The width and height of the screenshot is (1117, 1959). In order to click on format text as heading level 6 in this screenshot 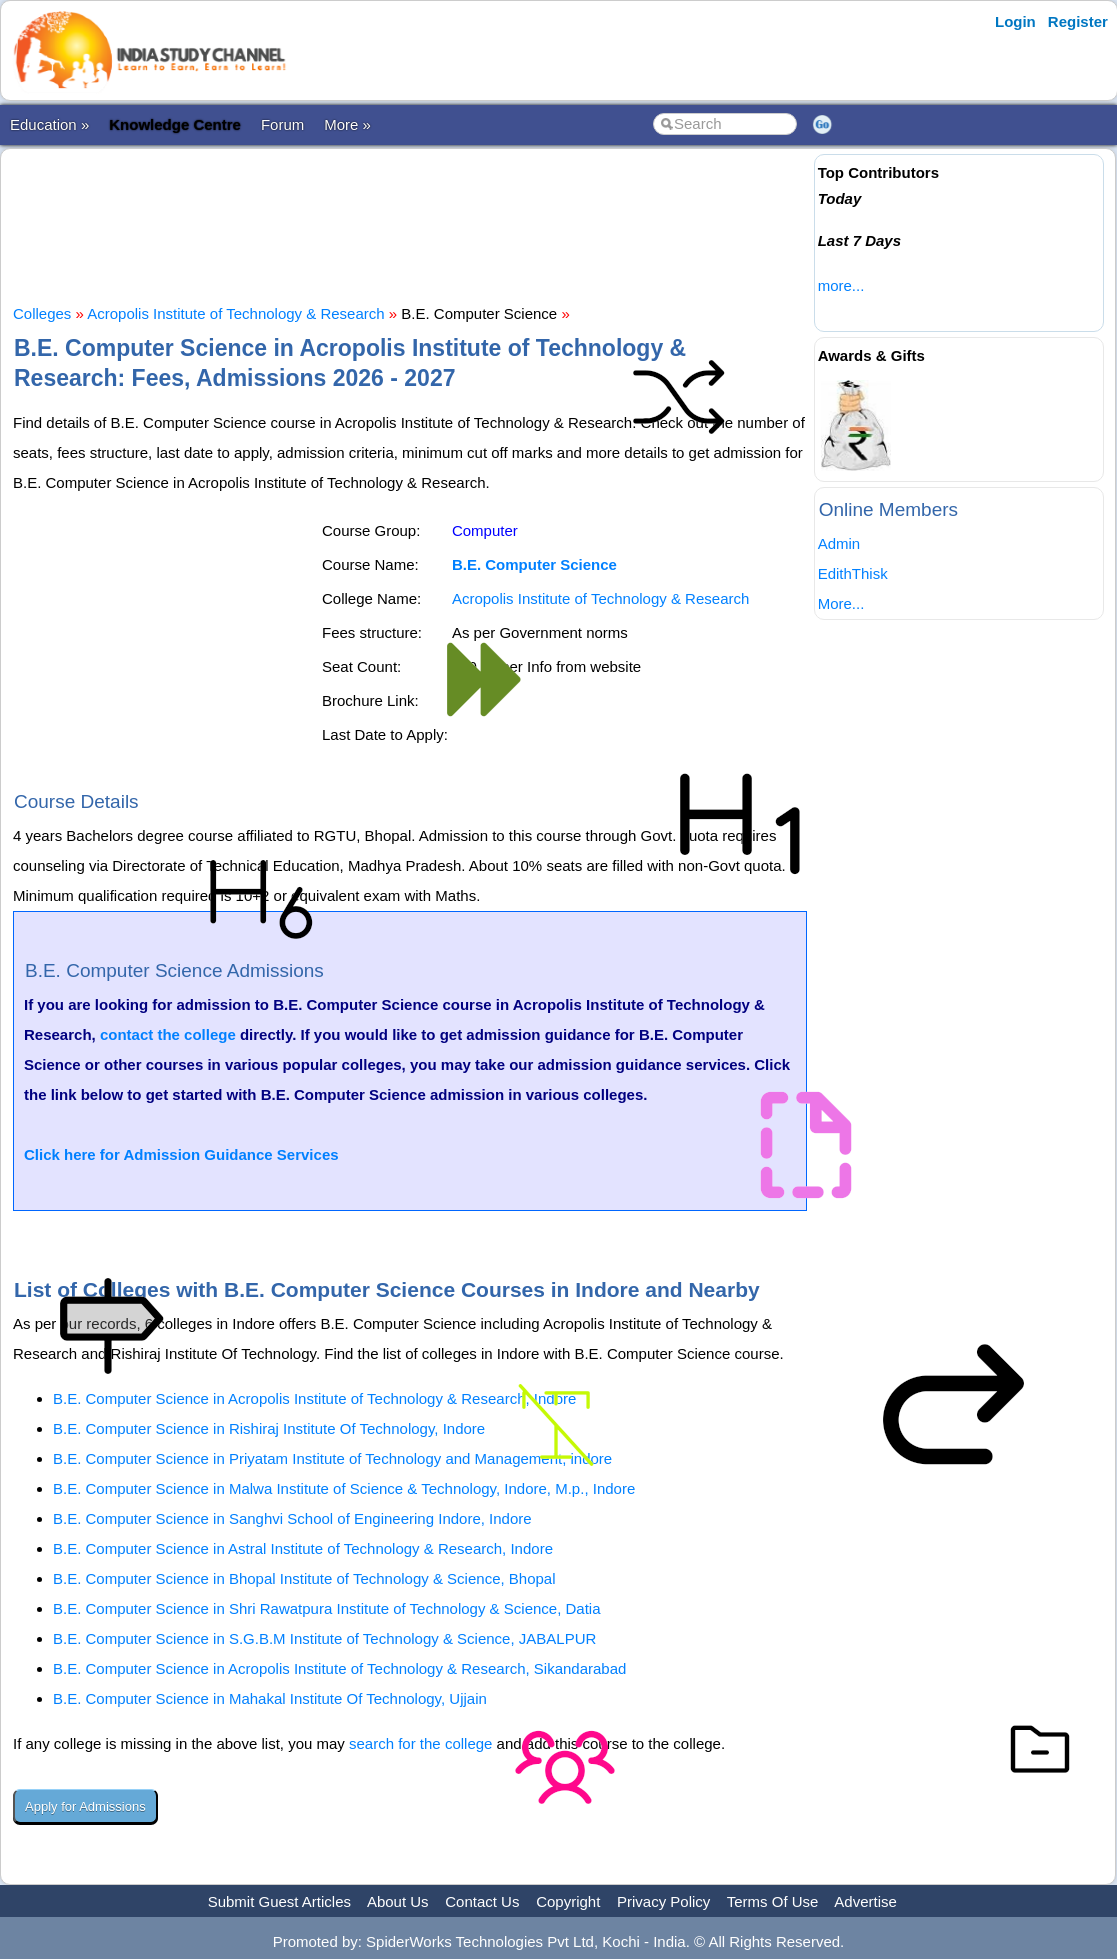, I will do `click(255, 897)`.